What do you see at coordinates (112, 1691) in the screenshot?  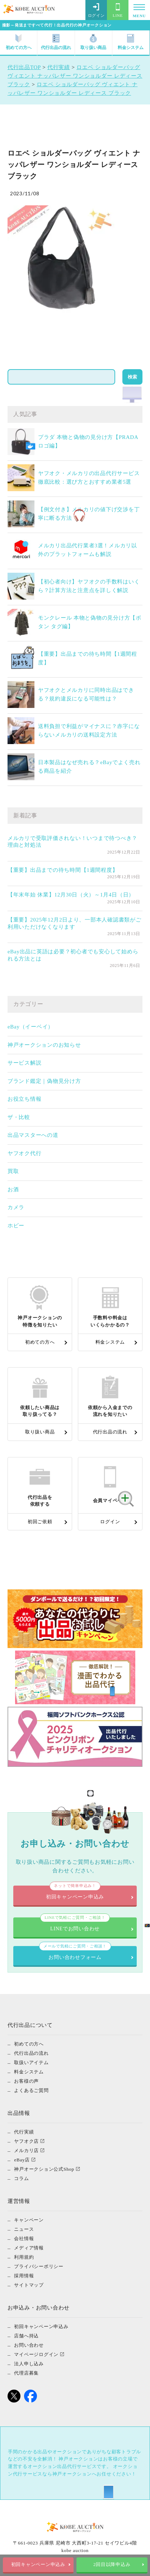 I see `connected iPhone device` at bounding box center [112, 1691].